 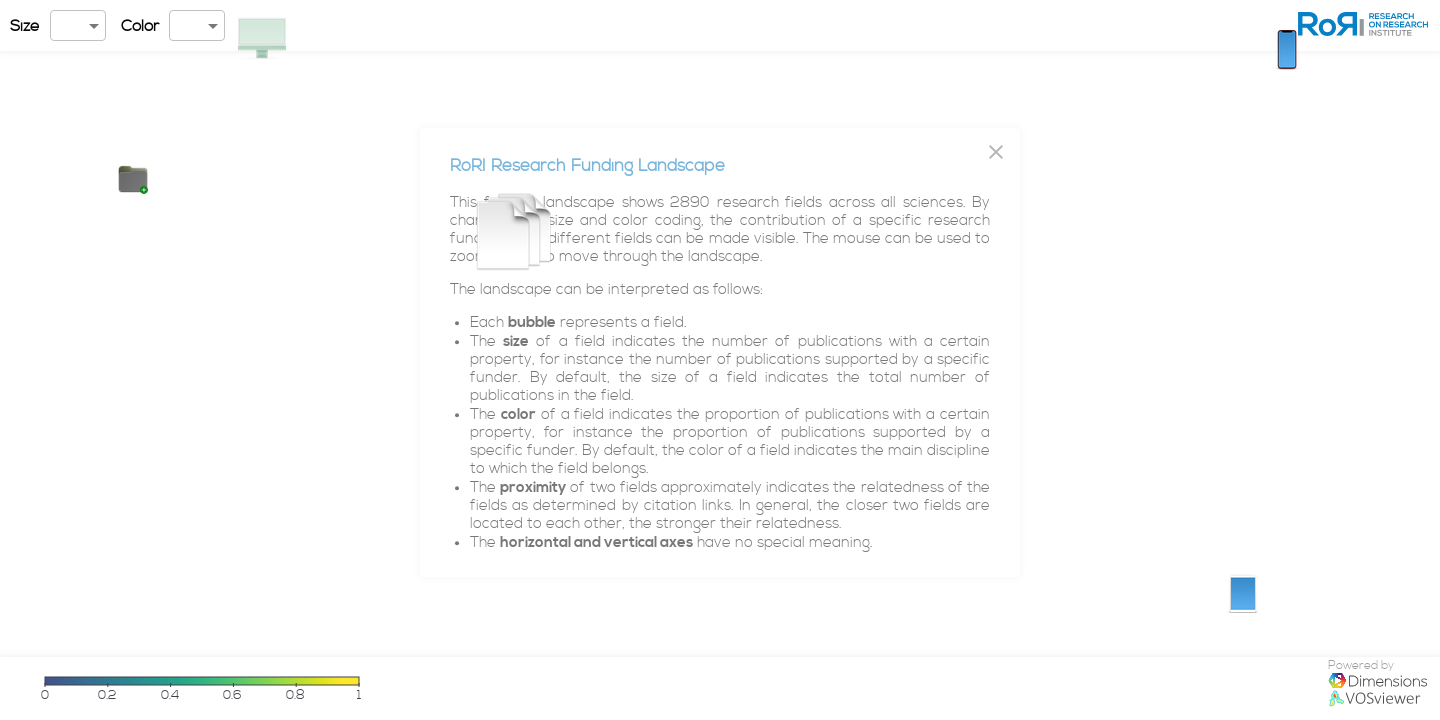 I want to click on indicates a connected iPad Air device, so click(x=1243, y=594).